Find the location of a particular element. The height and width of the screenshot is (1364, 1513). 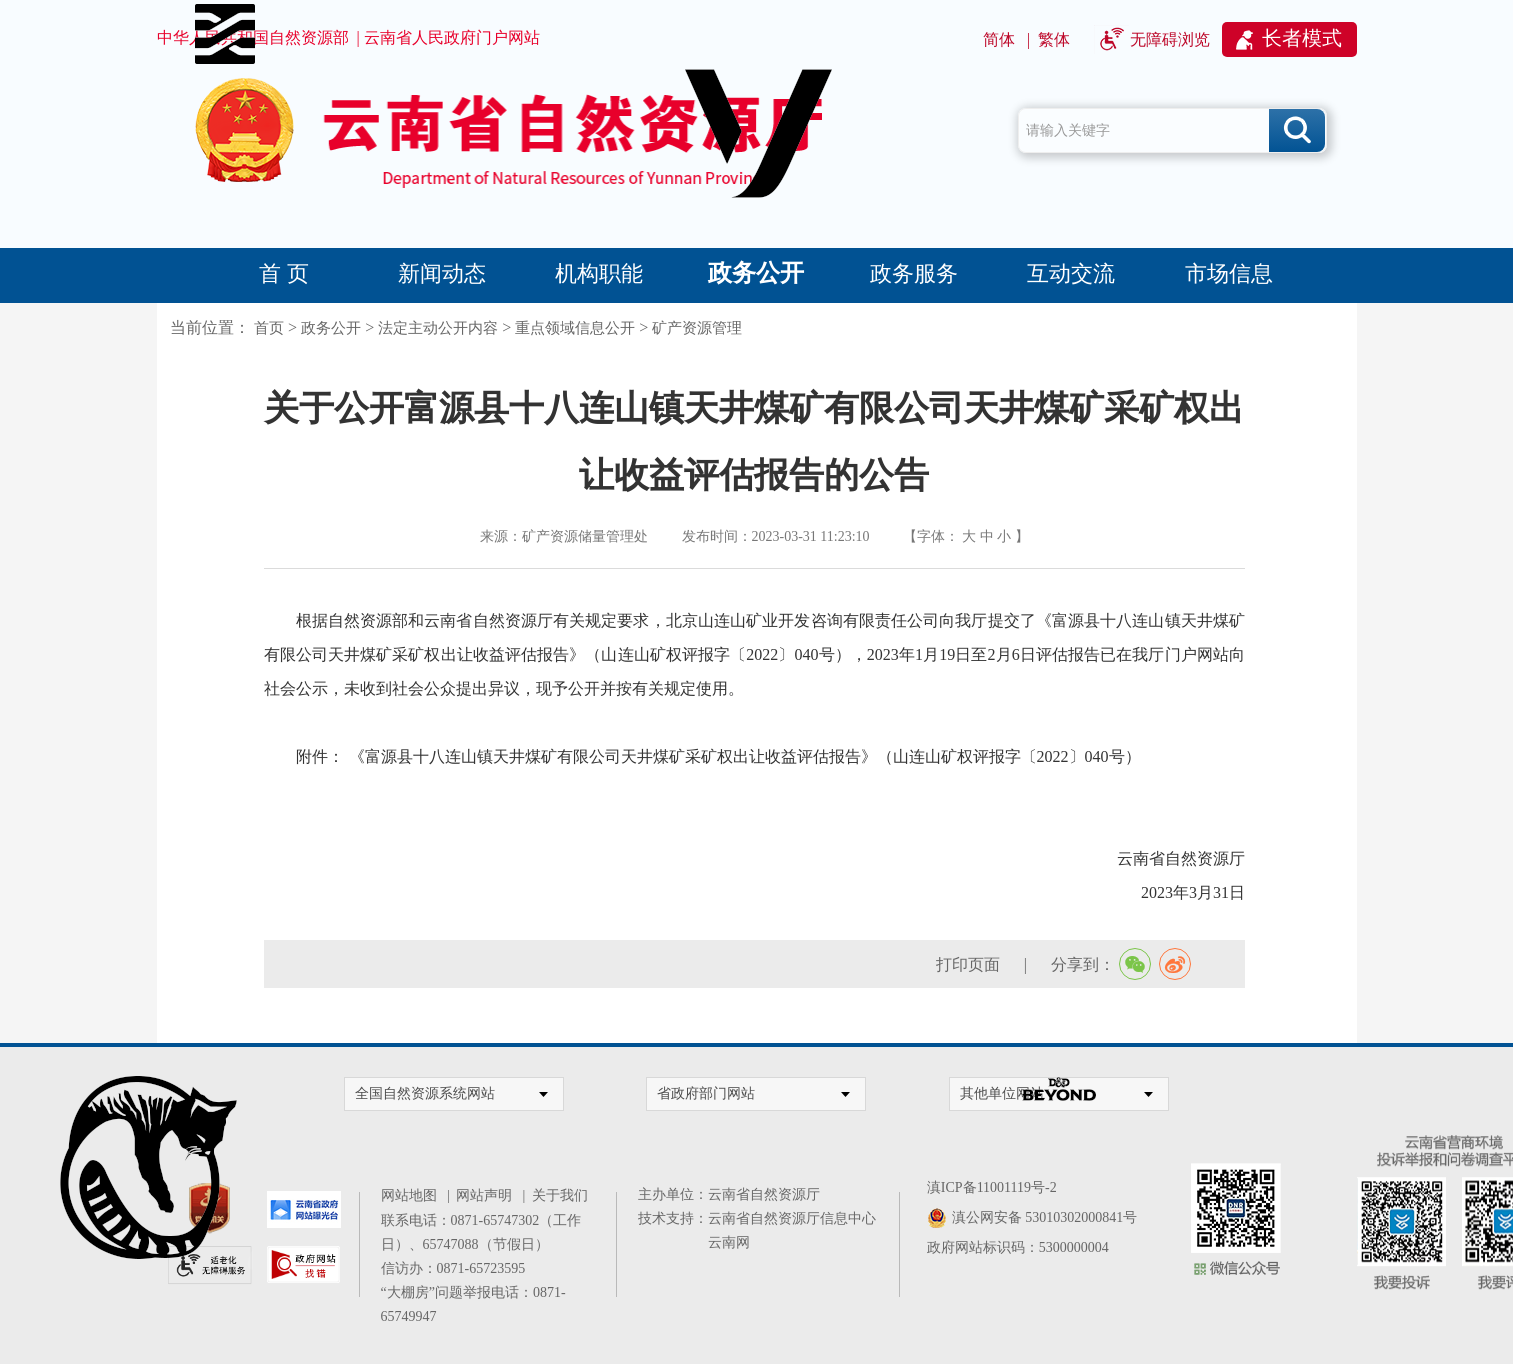

open D&D Beyond app or website is located at coordinates (1059, 1089).